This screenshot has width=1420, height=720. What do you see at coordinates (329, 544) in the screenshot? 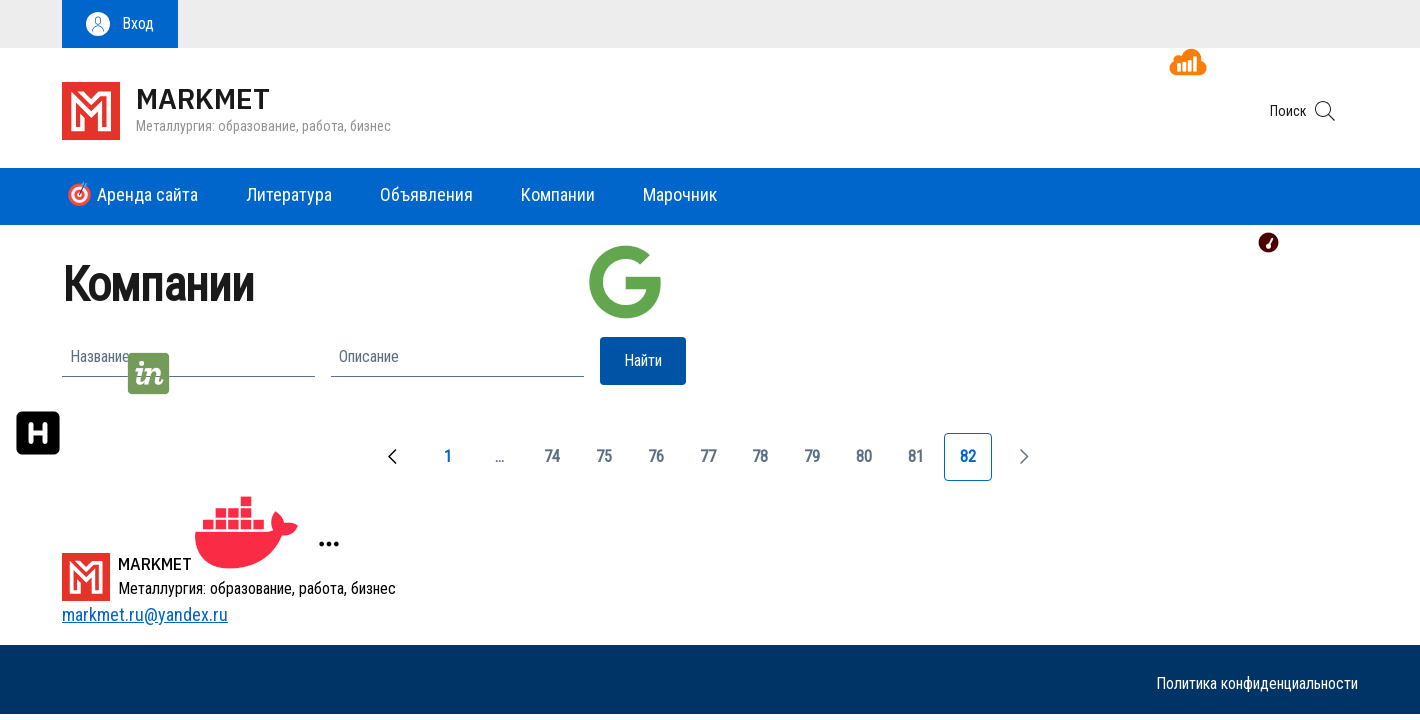
I see `access more options or actions` at bounding box center [329, 544].